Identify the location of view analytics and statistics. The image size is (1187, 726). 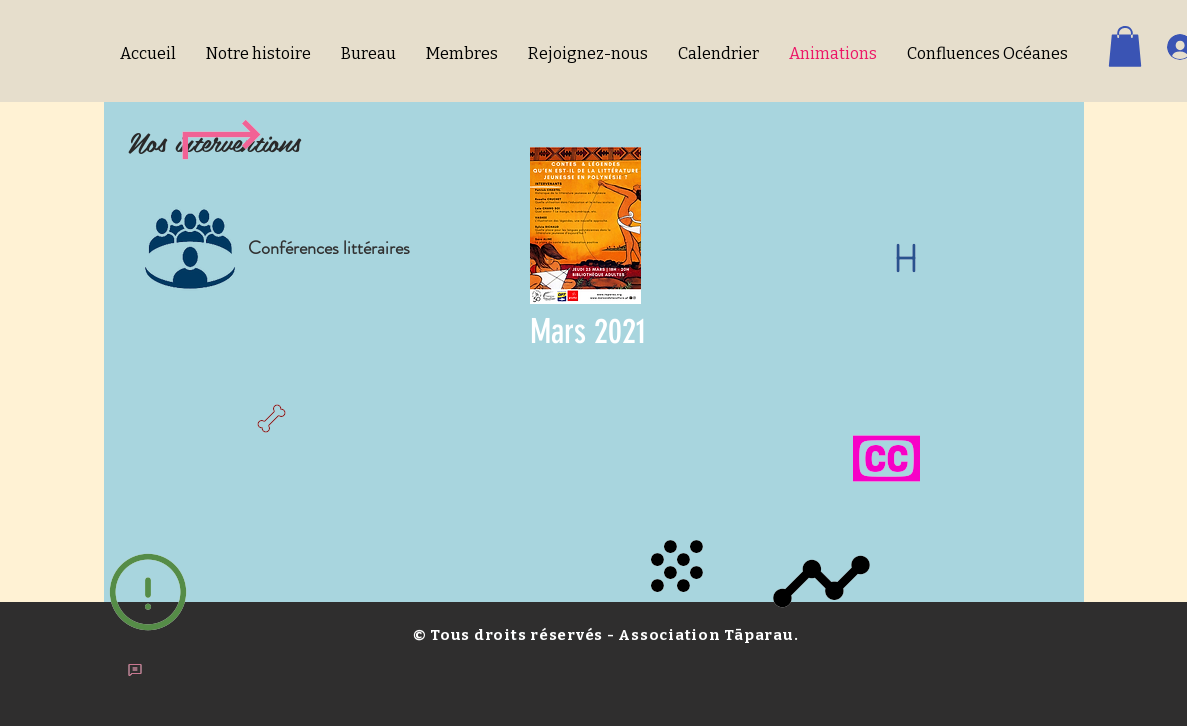
(821, 581).